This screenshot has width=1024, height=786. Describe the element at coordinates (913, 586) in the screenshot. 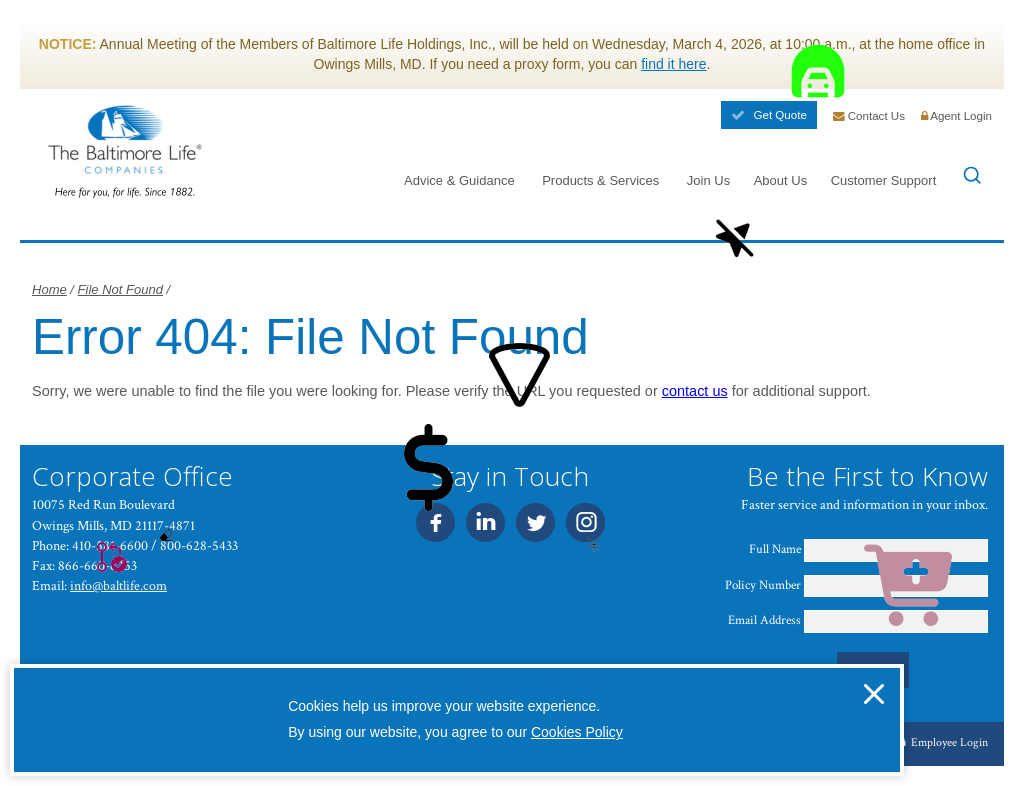

I see `add item to shopping cart` at that location.